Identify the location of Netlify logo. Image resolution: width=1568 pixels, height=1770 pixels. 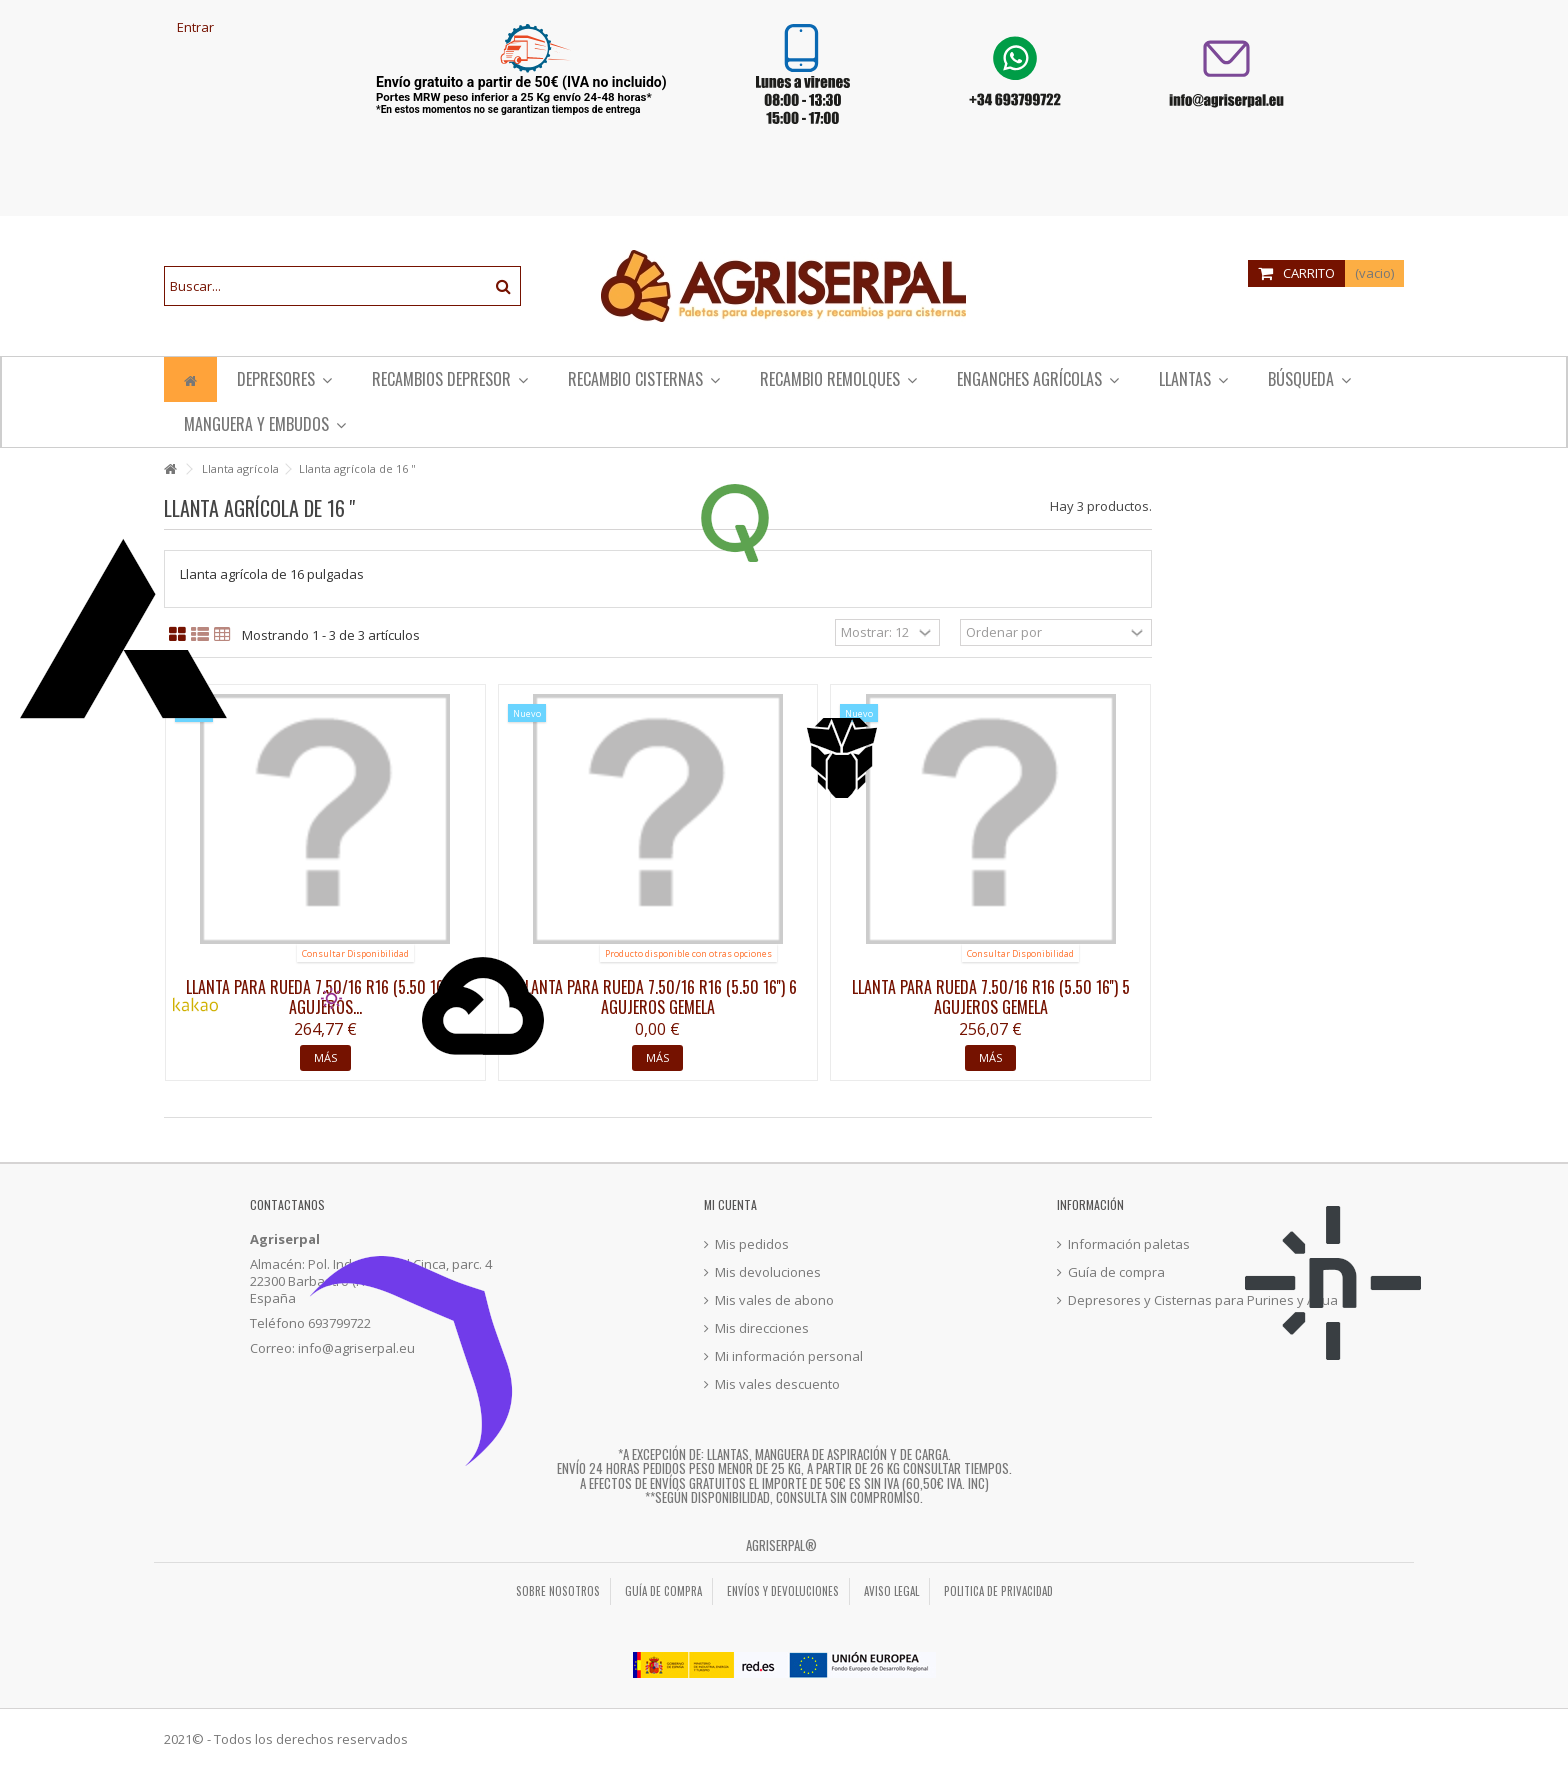
(1333, 1283).